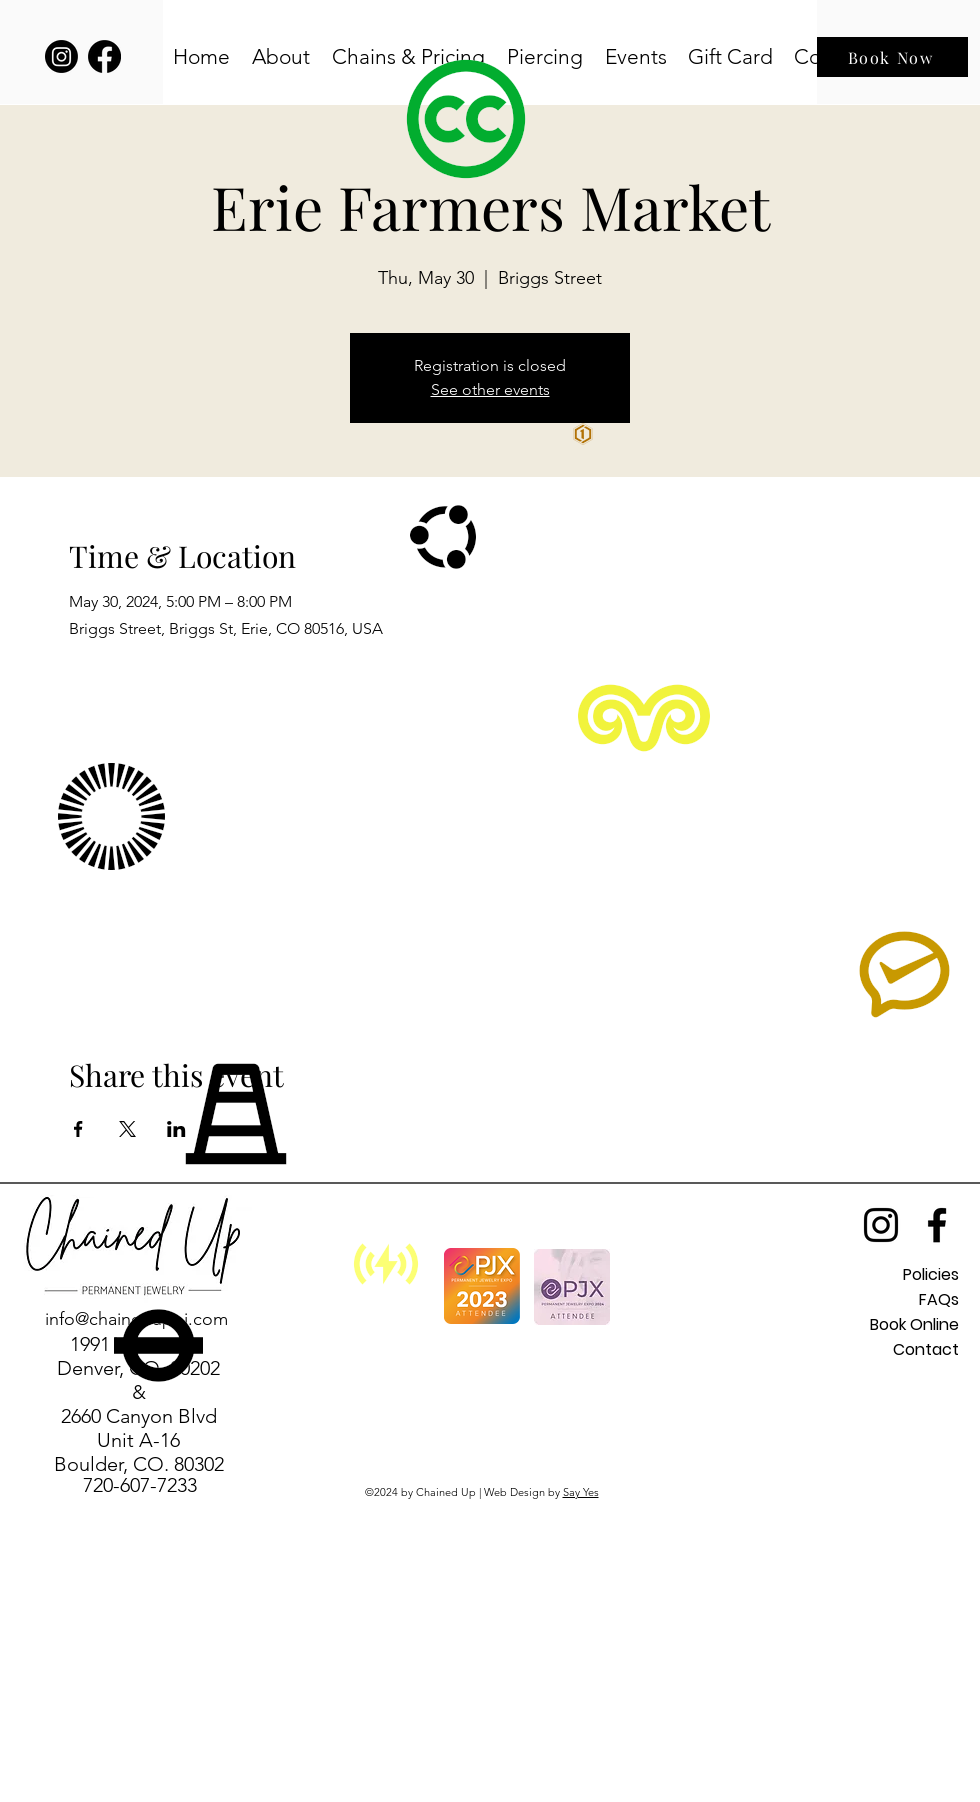  What do you see at coordinates (583, 434) in the screenshot?
I see `open 1Panel server management dashboard` at bounding box center [583, 434].